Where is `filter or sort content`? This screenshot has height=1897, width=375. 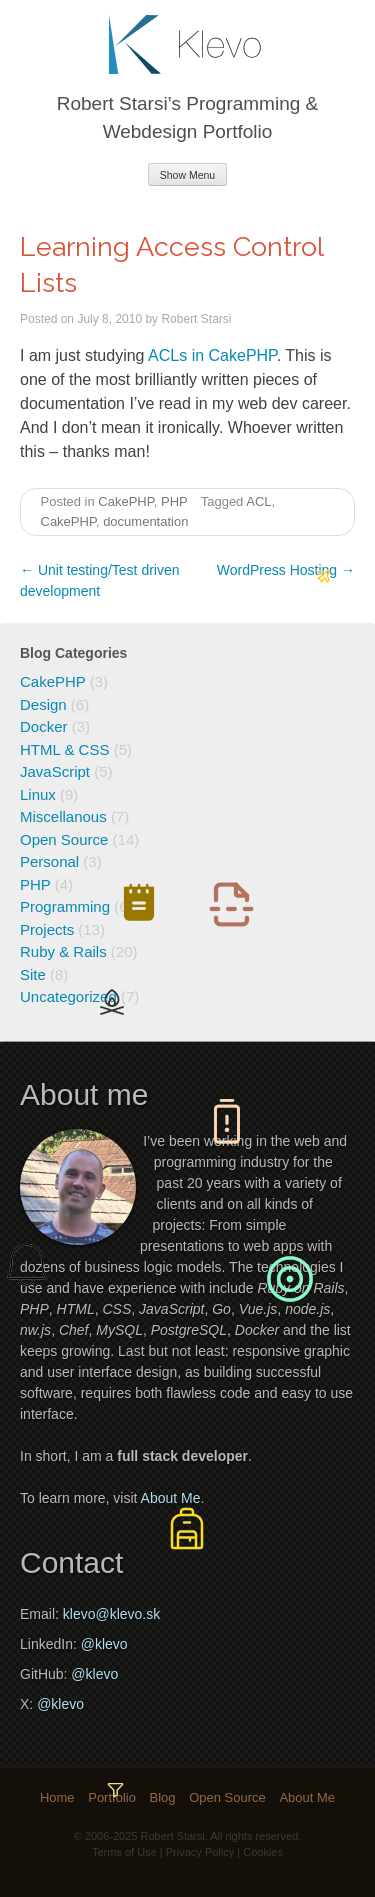
filter or sort content is located at coordinates (115, 1789).